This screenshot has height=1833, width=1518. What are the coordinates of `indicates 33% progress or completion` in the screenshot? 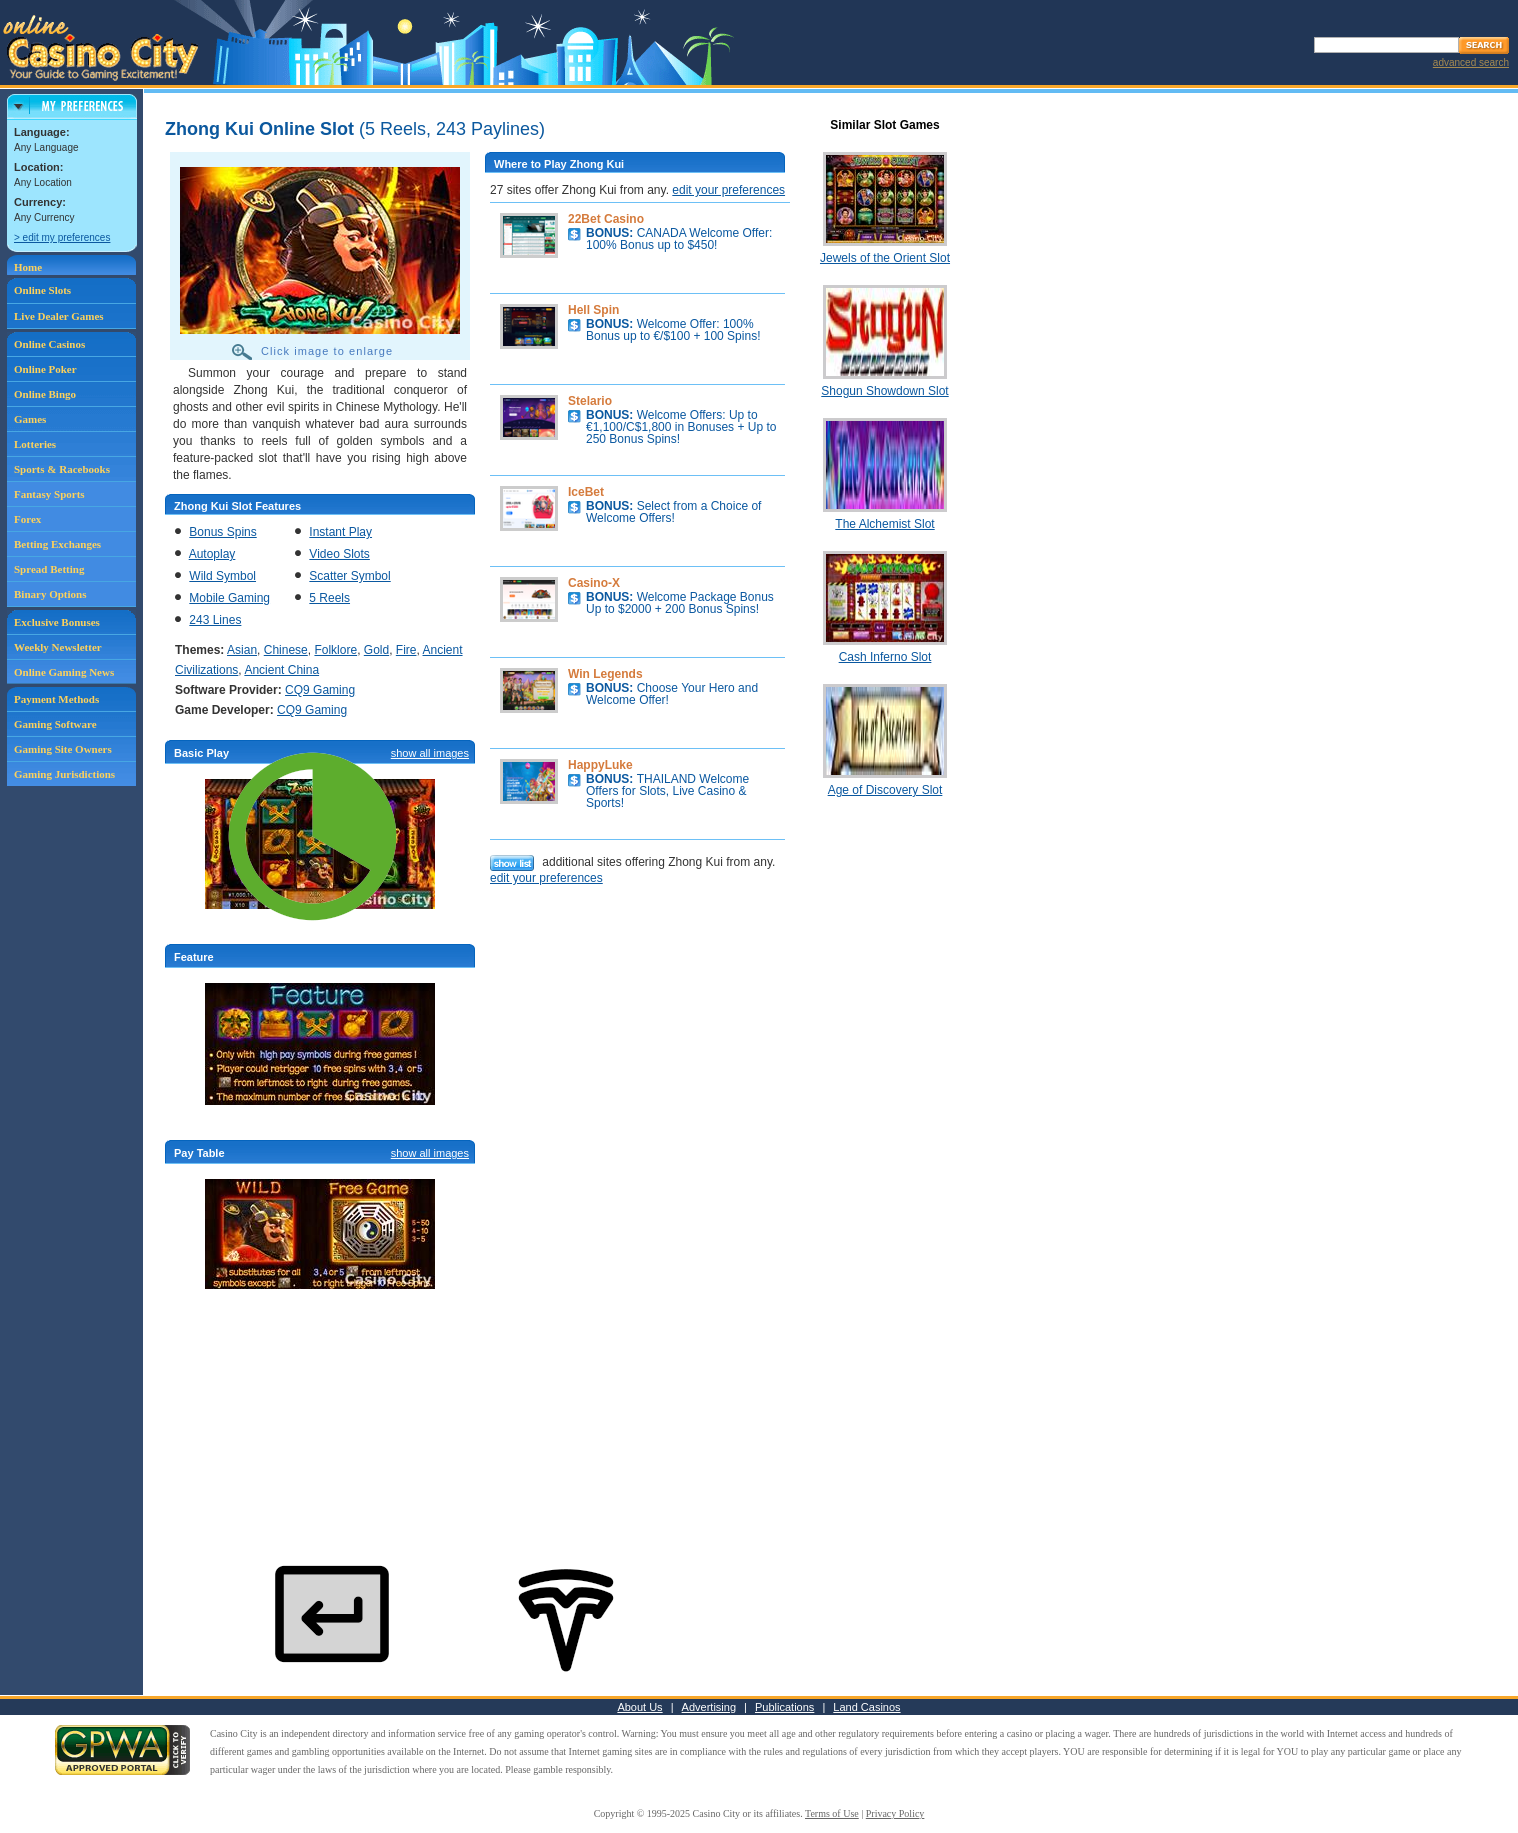 It's located at (312, 836).